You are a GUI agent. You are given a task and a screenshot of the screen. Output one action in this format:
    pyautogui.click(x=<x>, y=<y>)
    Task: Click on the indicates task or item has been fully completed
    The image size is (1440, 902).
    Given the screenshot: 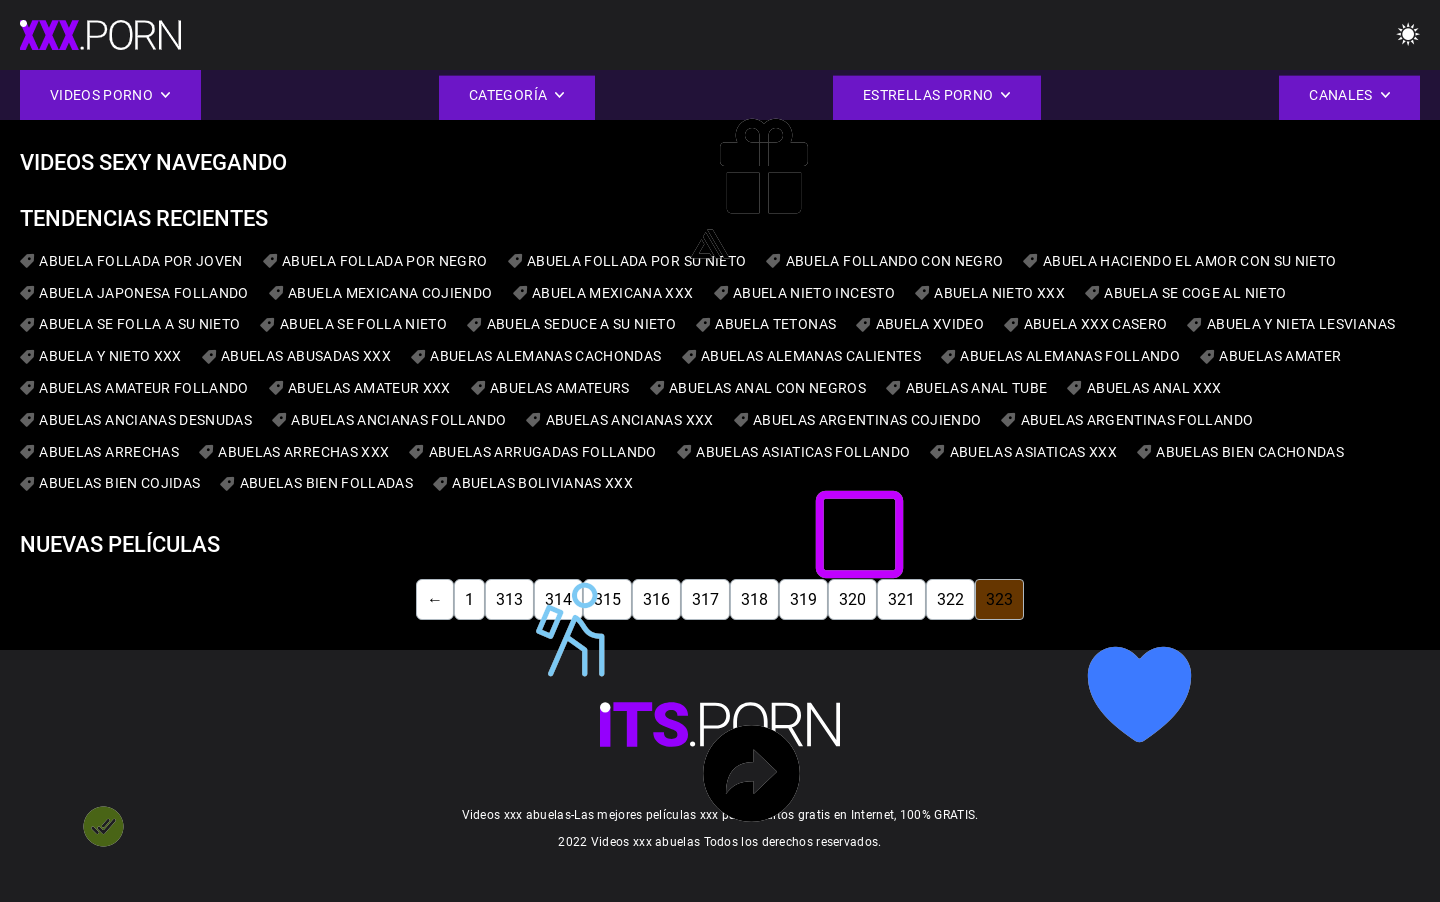 What is the action you would take?
    pyautogui.click(x=103, y=826)
    